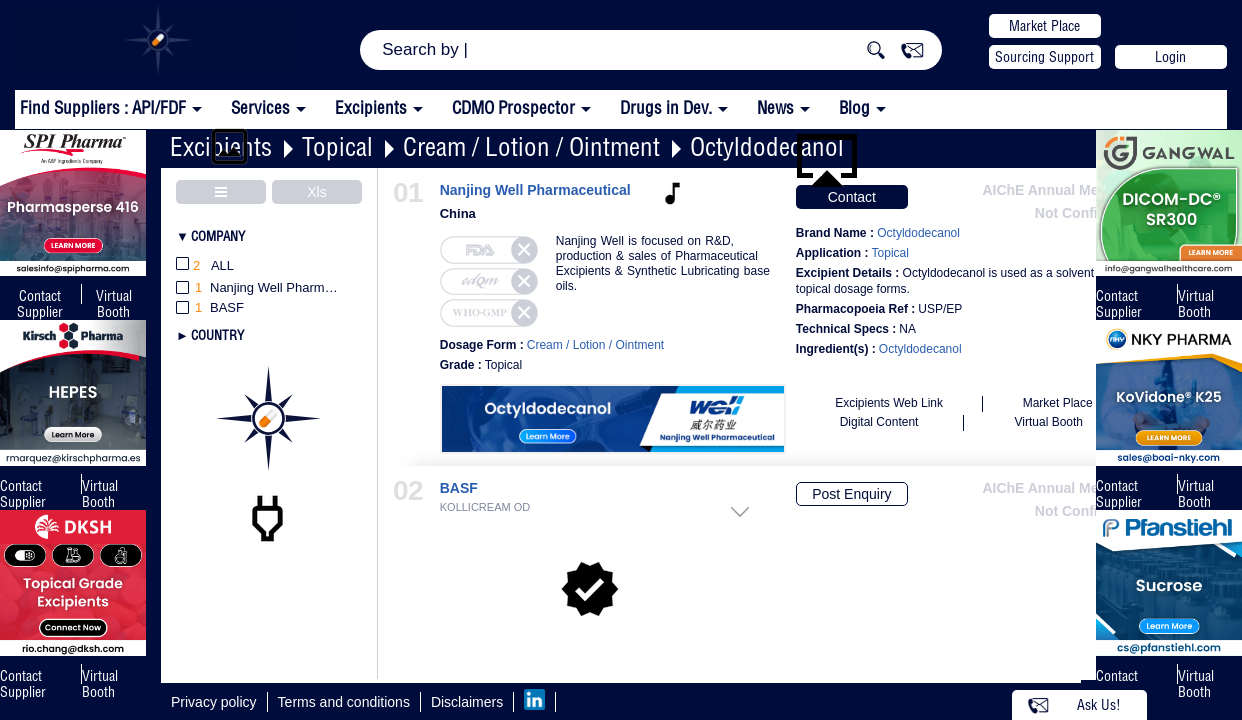 This screenshot has width=1242, height=720. What do you see at coordinates (590, 589) in the screenshot?
I see `indicates a verified account or identity` at bounding box center [590, 589].